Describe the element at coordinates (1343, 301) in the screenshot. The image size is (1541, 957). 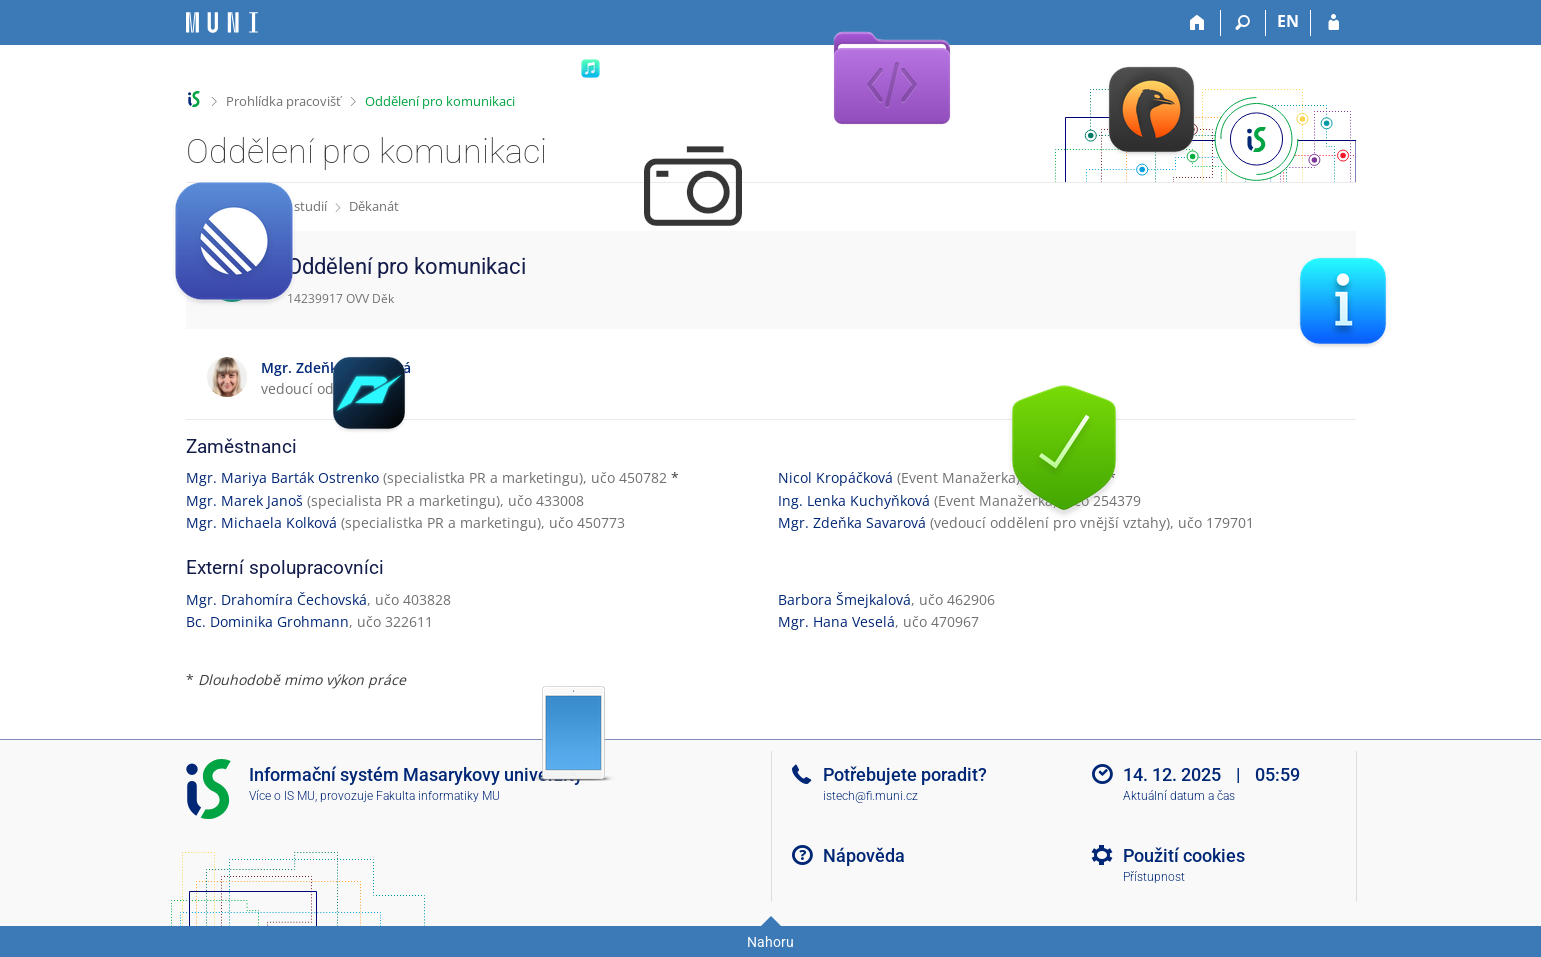
I see `open ibus input method settings` at that location.